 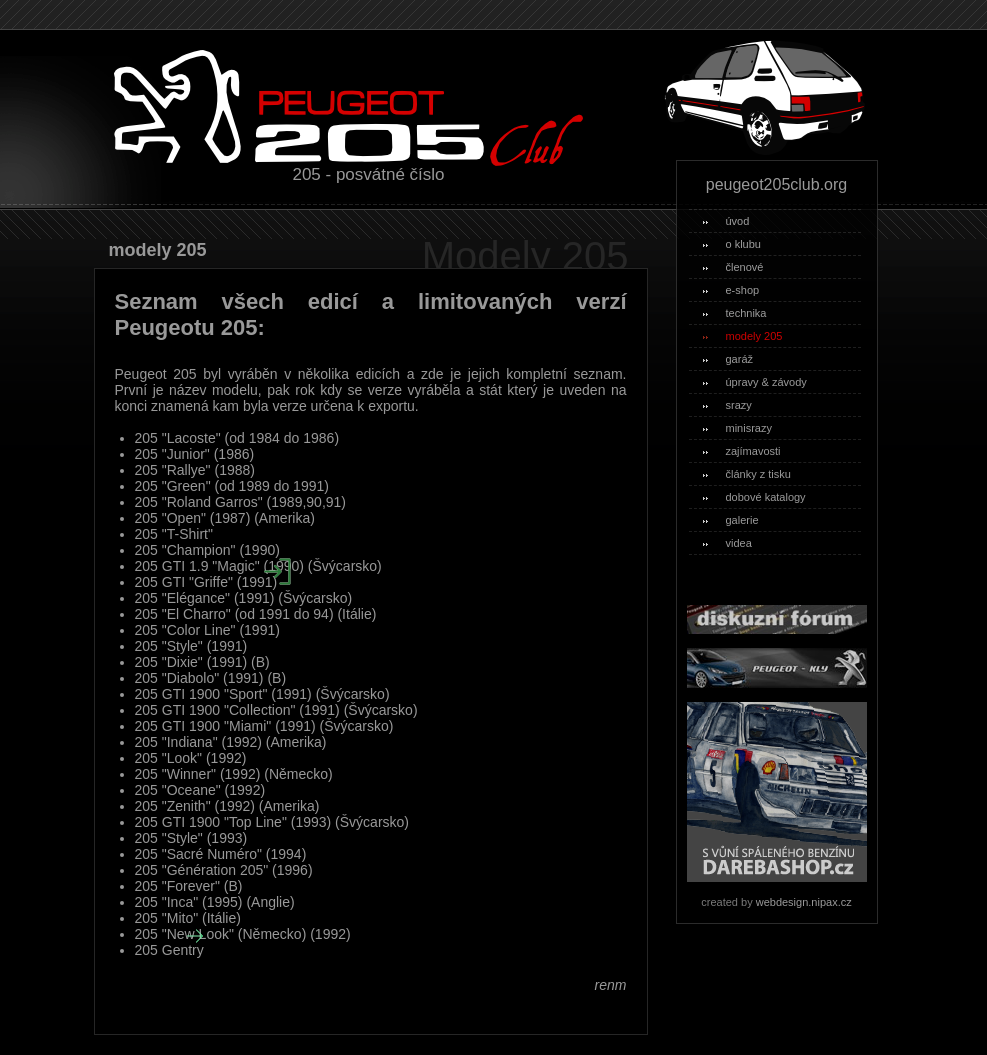 What do you see at coordinates (195, 936) in the screenshot?
I see `navigate to the next item or page` at bounding box center [195, 936].